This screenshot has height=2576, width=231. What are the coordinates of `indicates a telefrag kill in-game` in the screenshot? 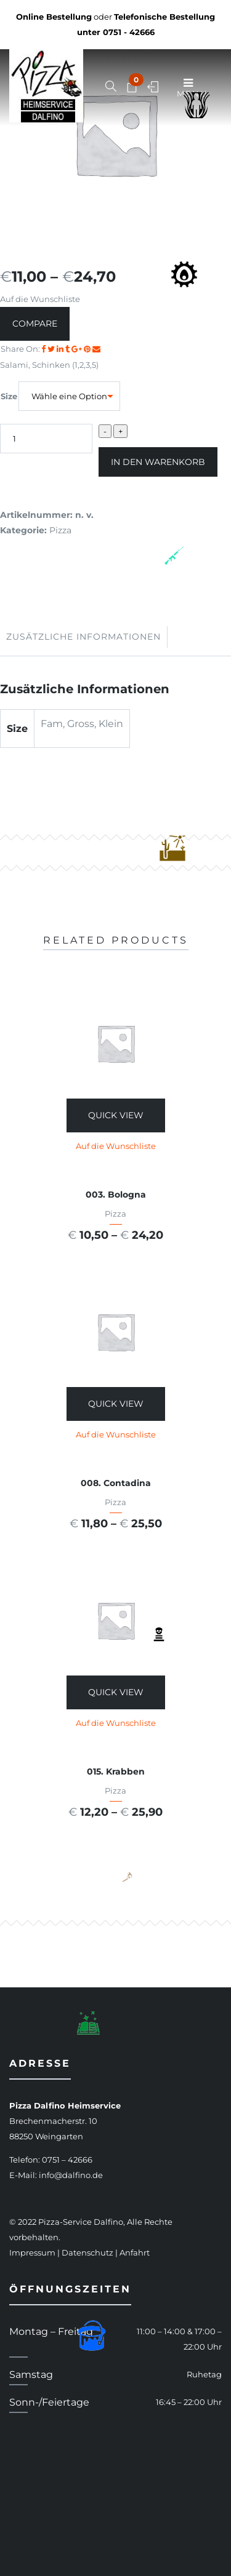 It's located at (159, 1634).